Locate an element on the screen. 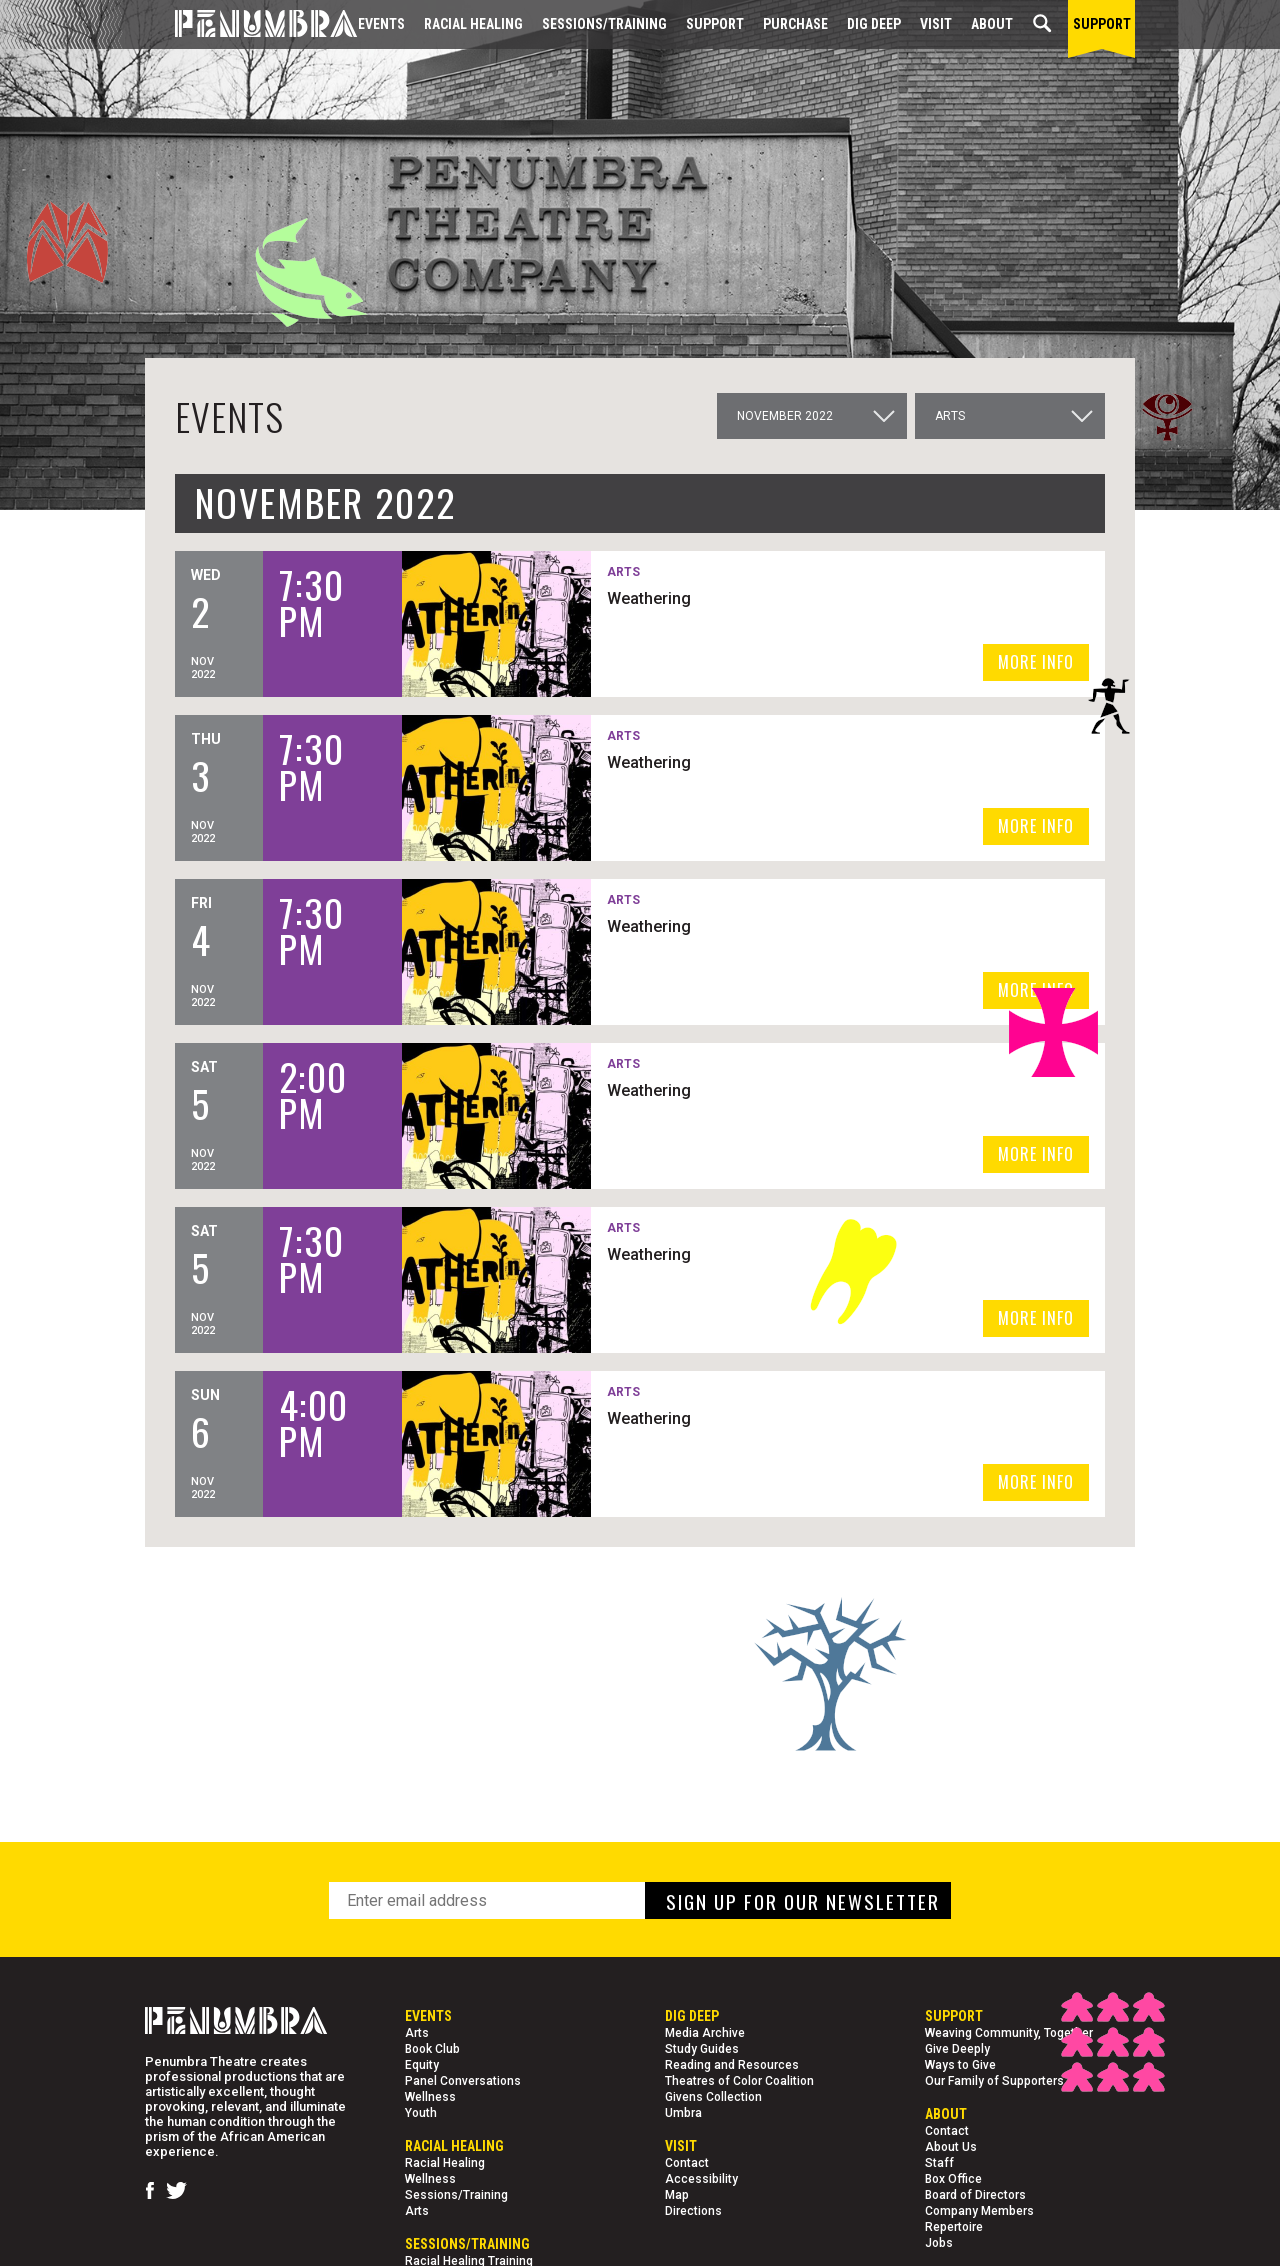  indicates an achievement or military-style badge is located at coordinates (1053, 1032).